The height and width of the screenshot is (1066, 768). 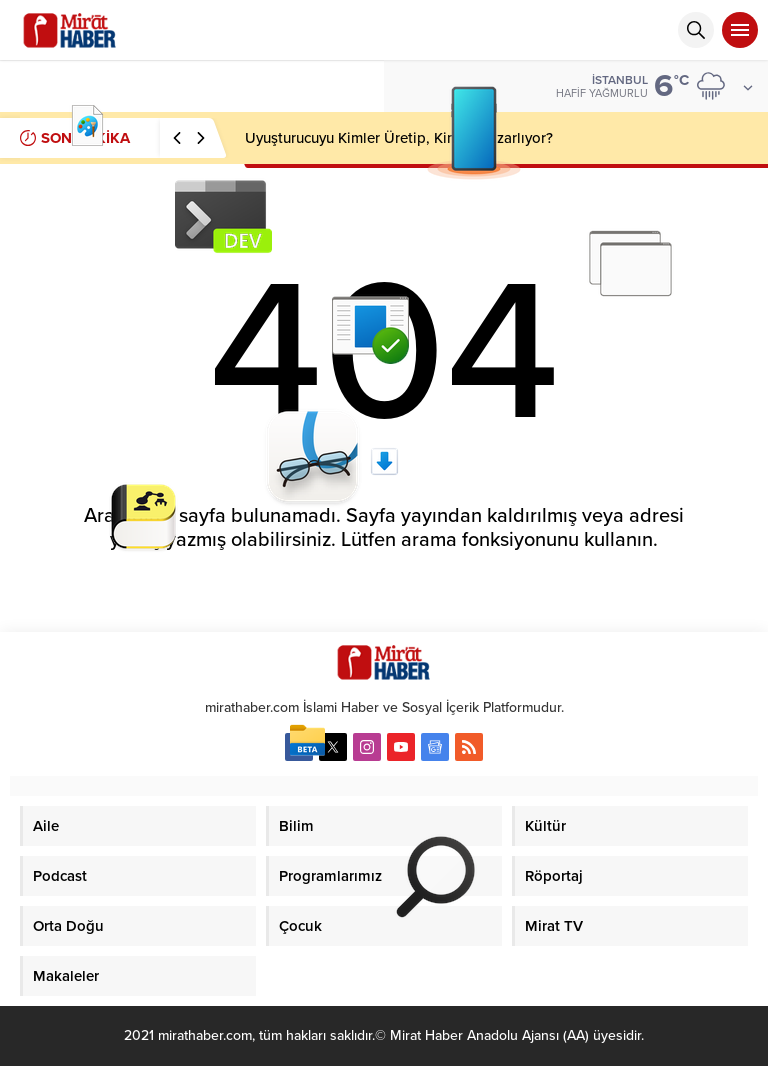 What do you see at coordinates (223, 214) in the screenshot?
I see `open the developer terminal application` at bounding box center [223, 214].